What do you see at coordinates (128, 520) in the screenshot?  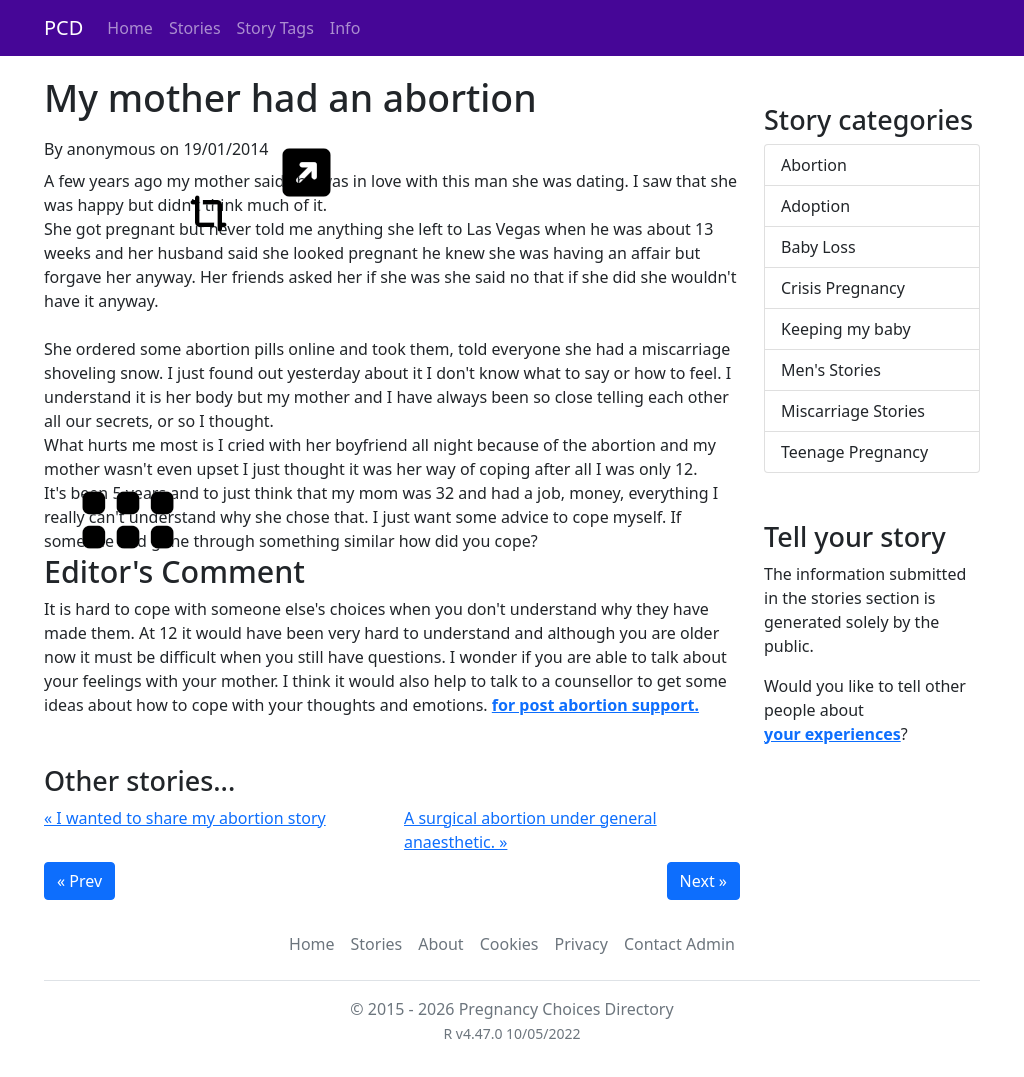 I see `drag to reorder or rearrange items` at bounding box center [128, 520].